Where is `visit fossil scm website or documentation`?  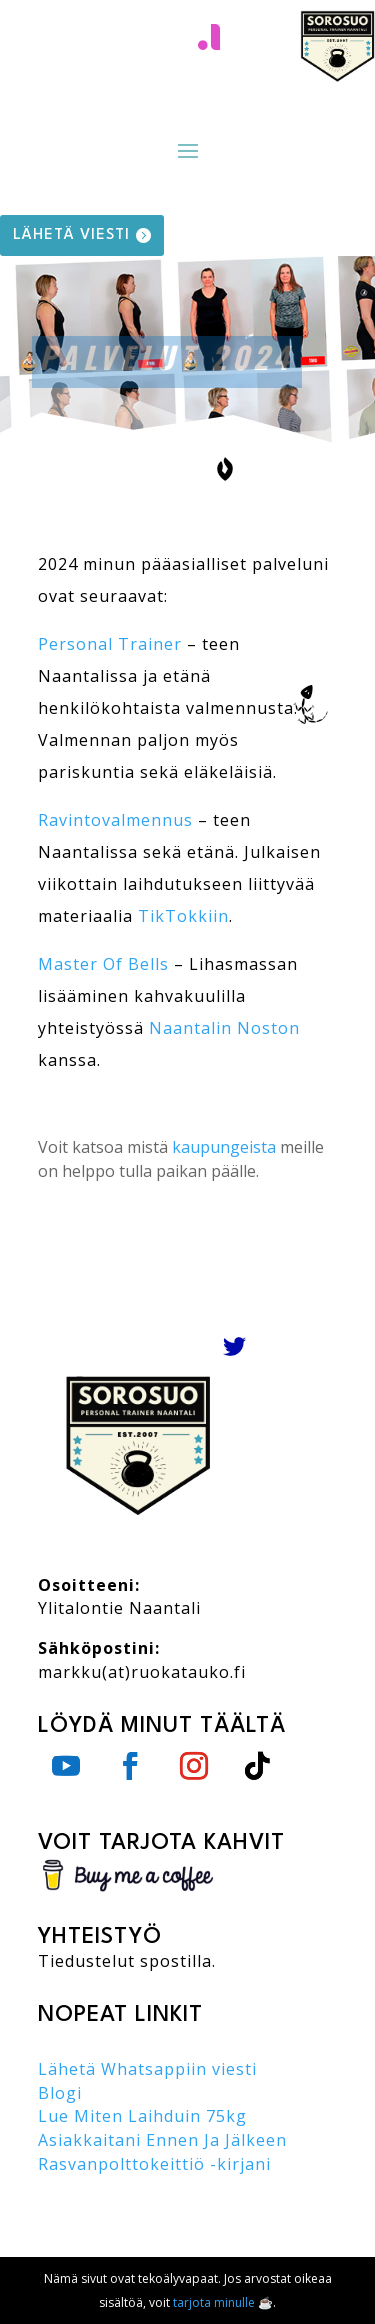
visit fossil scm website or documentation is located at coordinates (310, 704).